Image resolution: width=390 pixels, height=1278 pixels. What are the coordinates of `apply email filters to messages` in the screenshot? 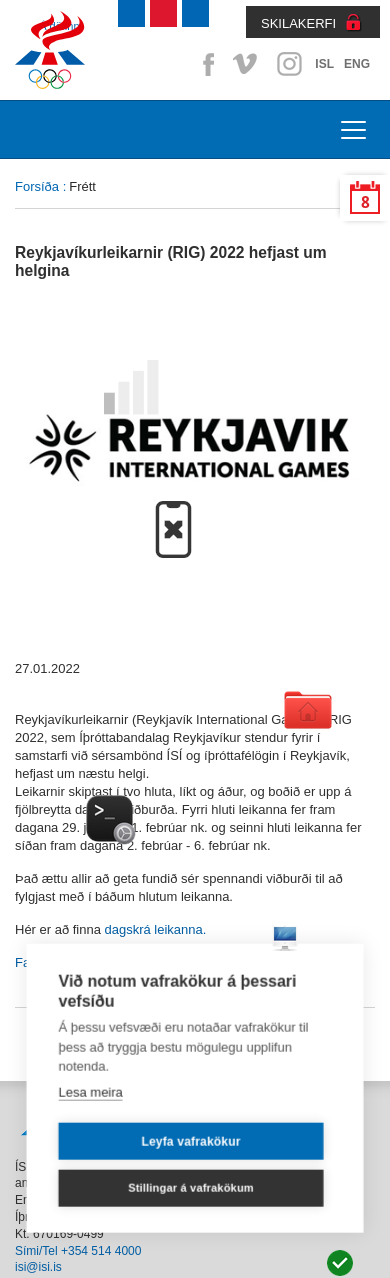 It's located at (340, 1263).